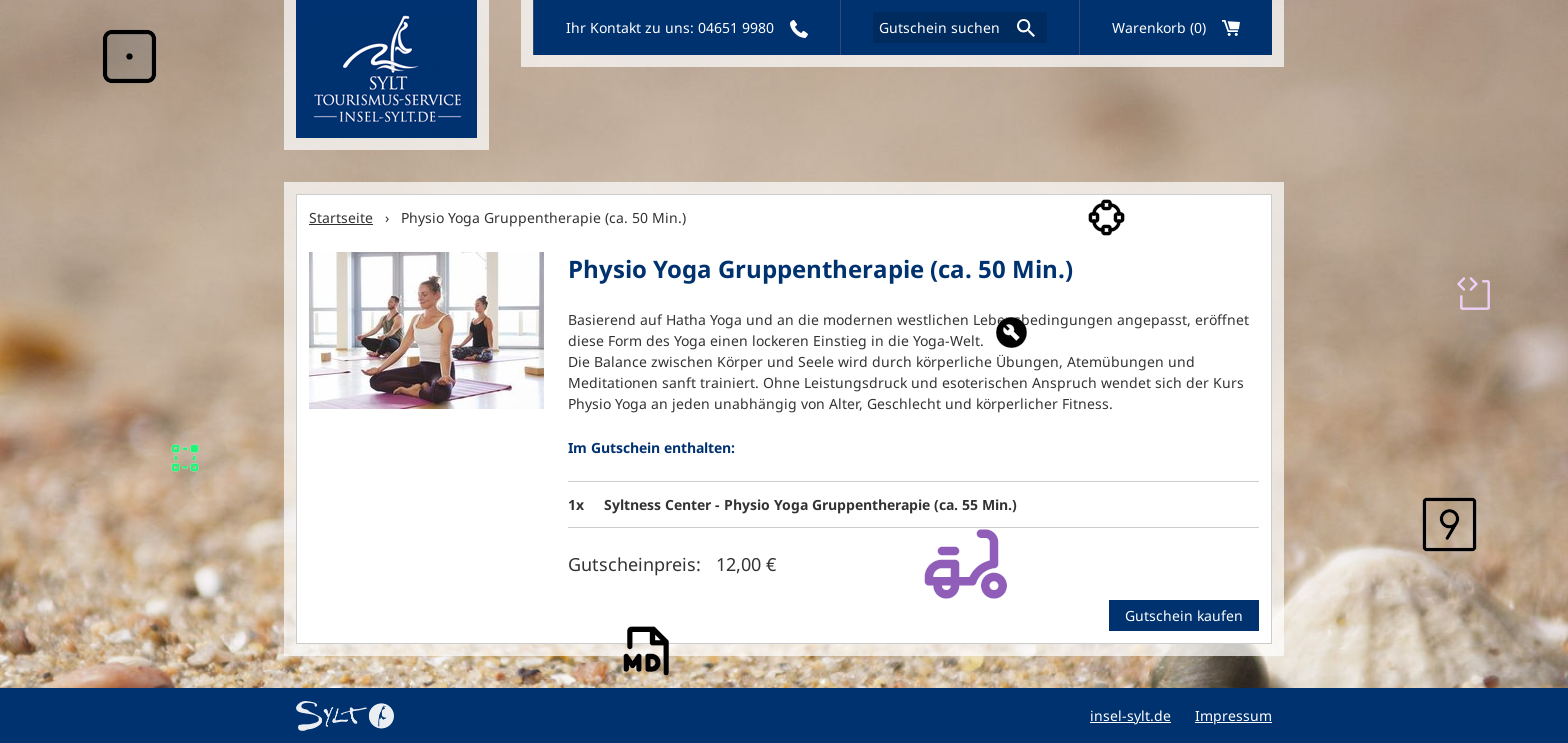  What do you see at coordinates (1449, 524) in the screenshot?
I see `select or input the number nine` at bounding box center [1449, 524].